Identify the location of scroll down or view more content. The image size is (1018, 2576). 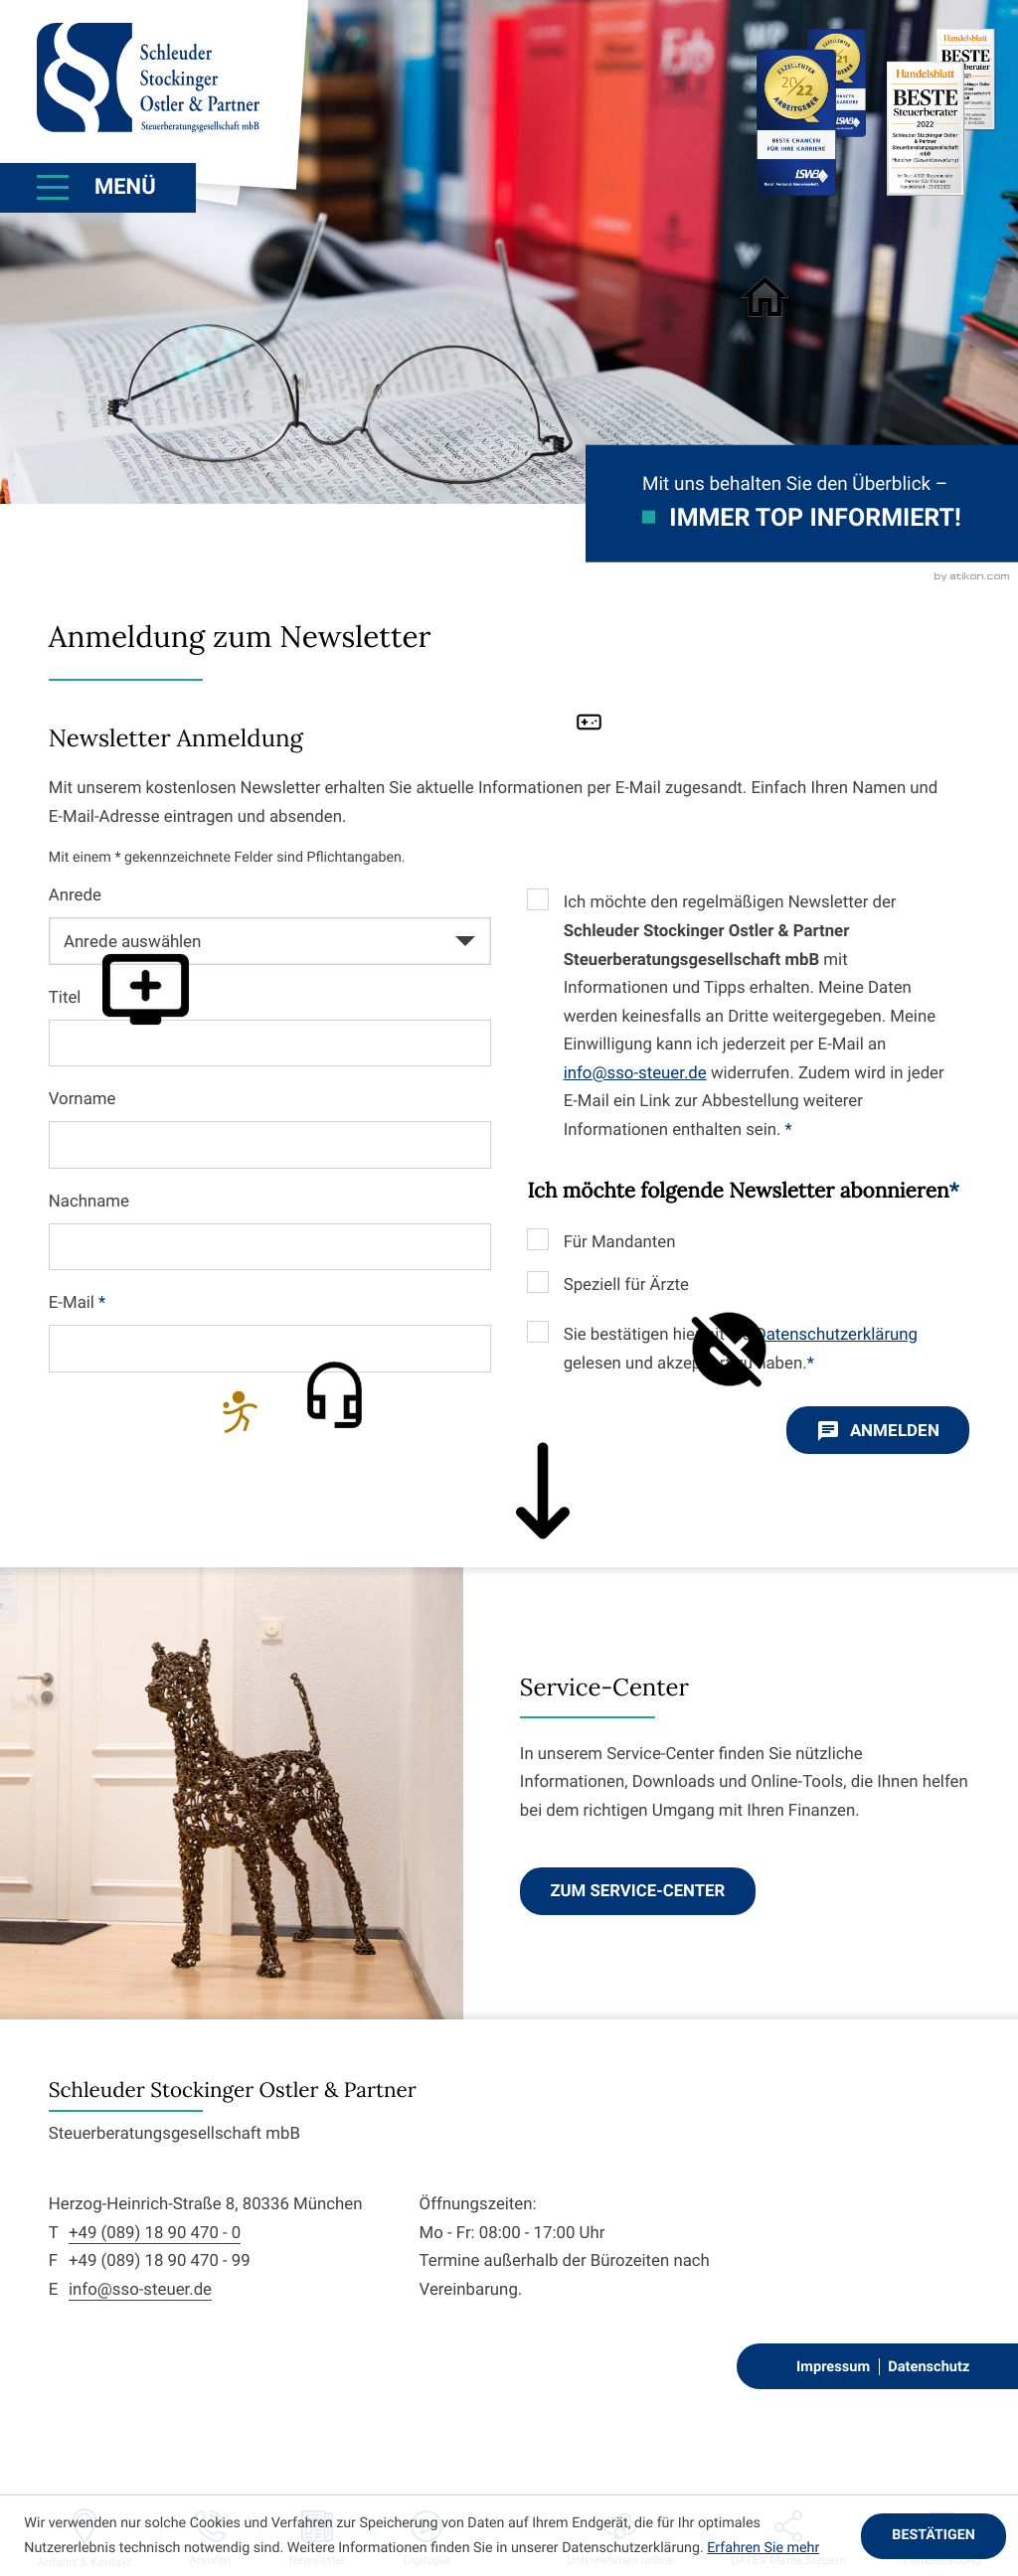
(543, 1491).